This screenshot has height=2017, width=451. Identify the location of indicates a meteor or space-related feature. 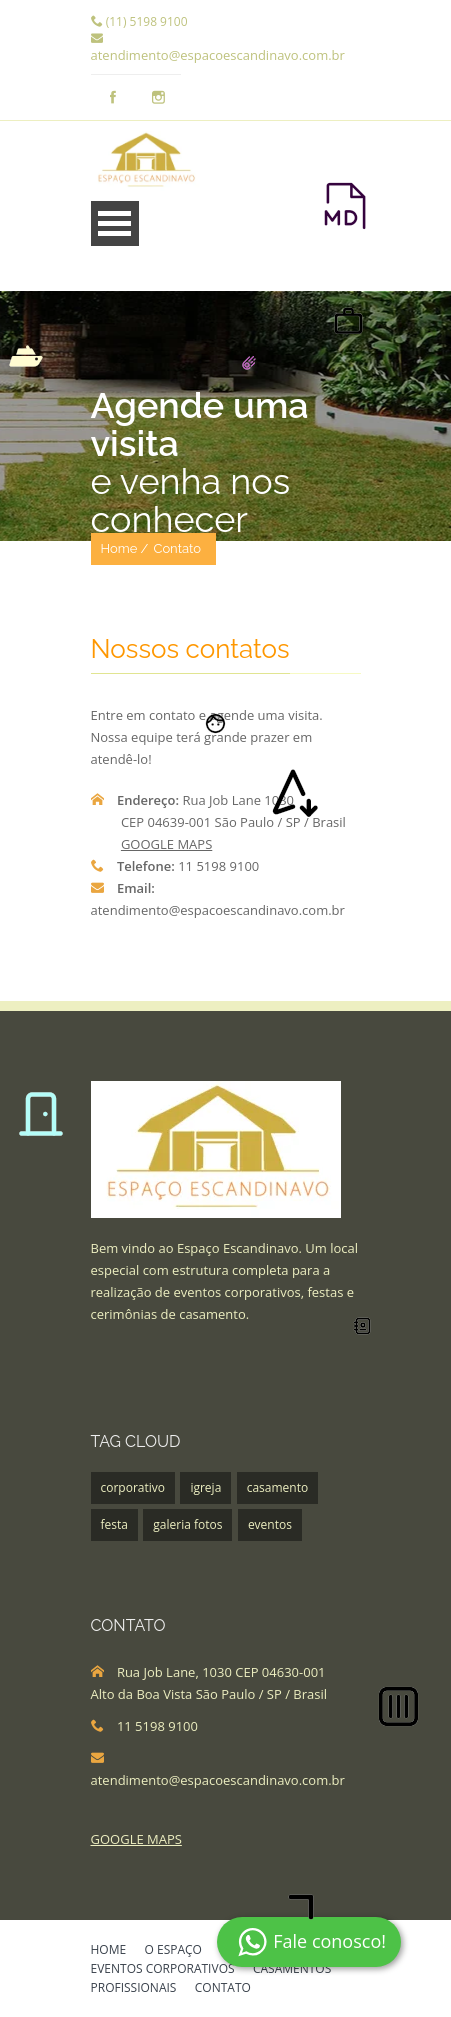
(249, 363).